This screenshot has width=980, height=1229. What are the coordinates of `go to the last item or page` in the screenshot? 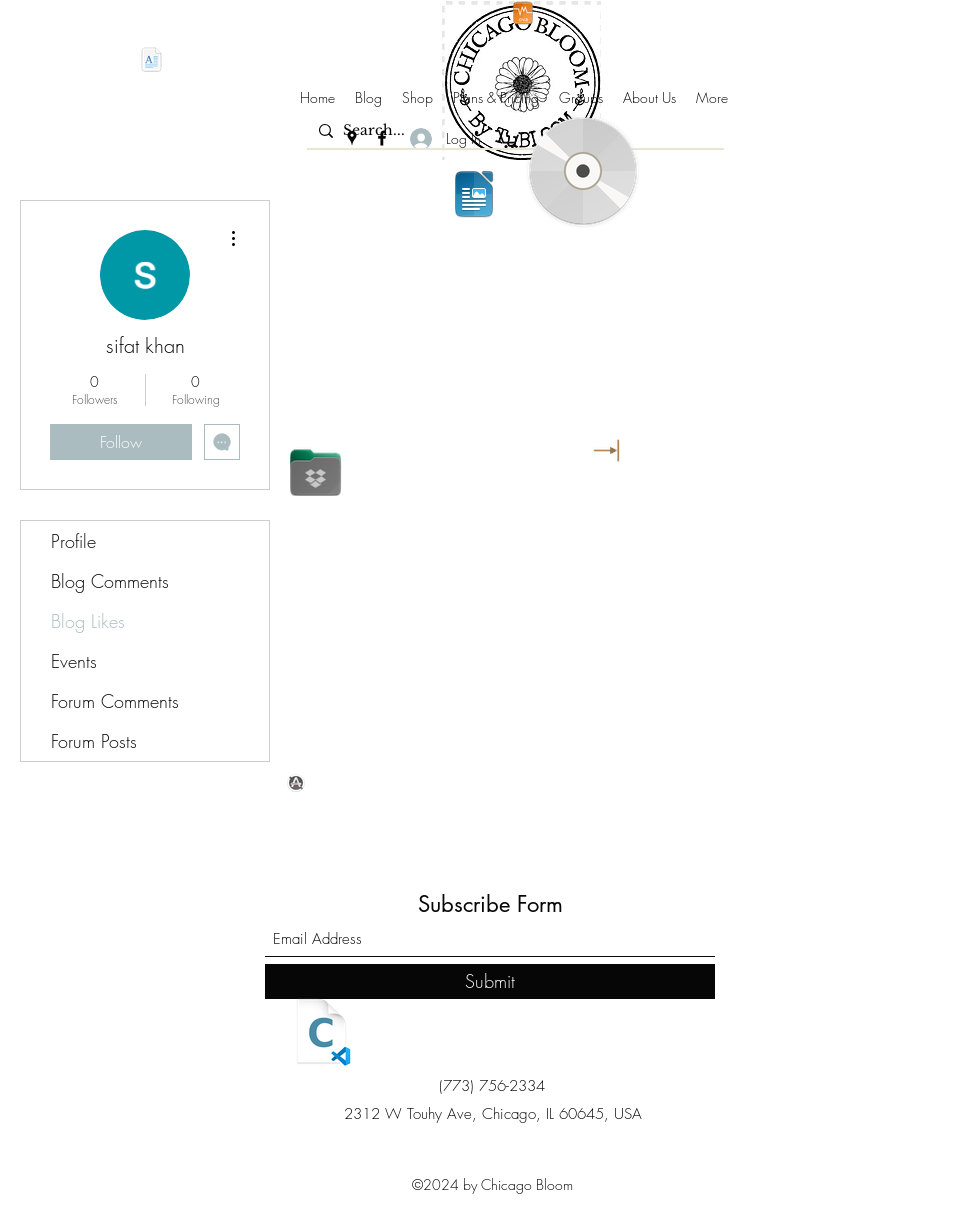 It's located at (606, 450).